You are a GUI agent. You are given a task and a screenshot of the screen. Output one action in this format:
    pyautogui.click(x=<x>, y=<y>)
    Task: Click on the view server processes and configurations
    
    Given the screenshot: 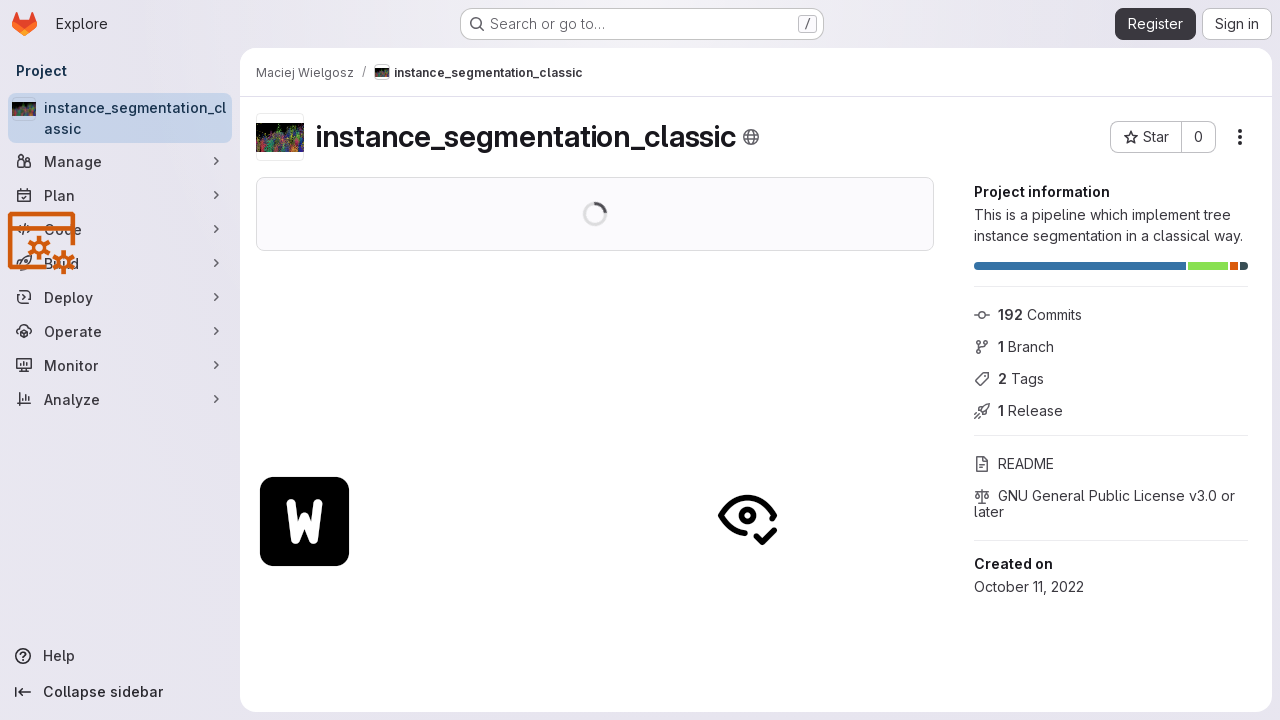 What is the action you would take?
    pyautogui.click(x=41, y=240)
    